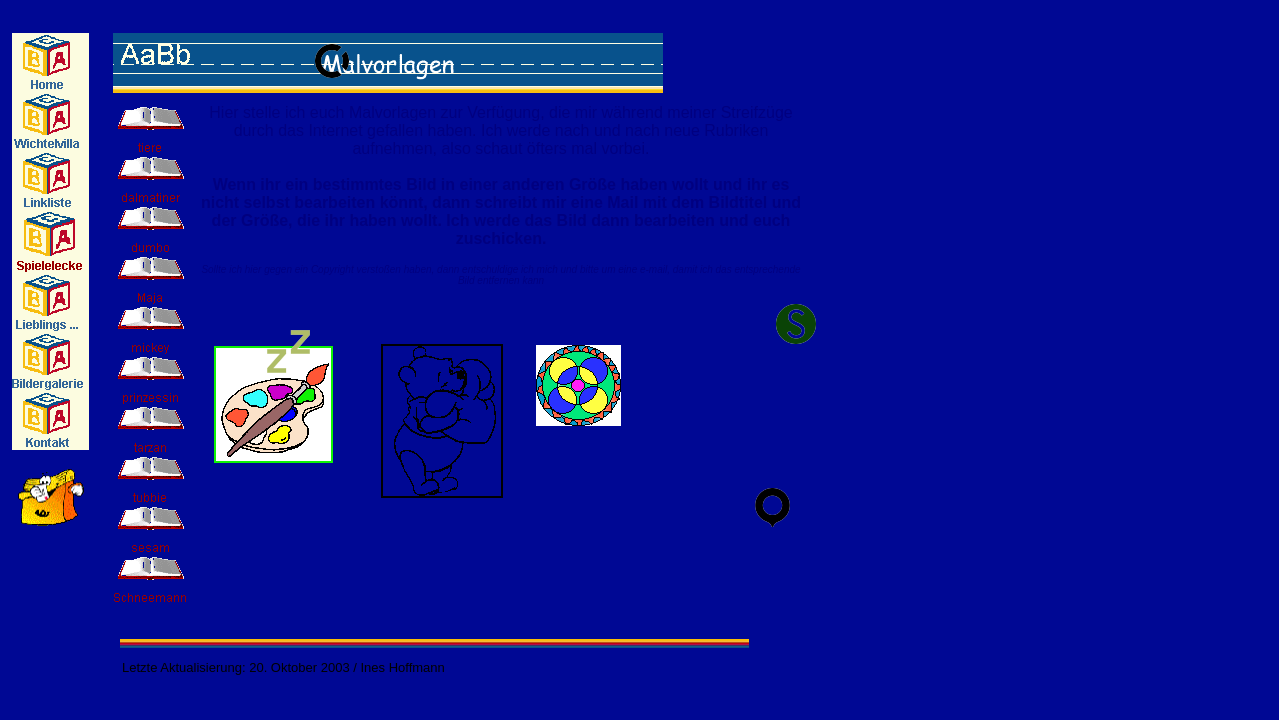 This screenshot has width=1279, height=720. I want to click on swiper javascript library logo, so click(796, 324).